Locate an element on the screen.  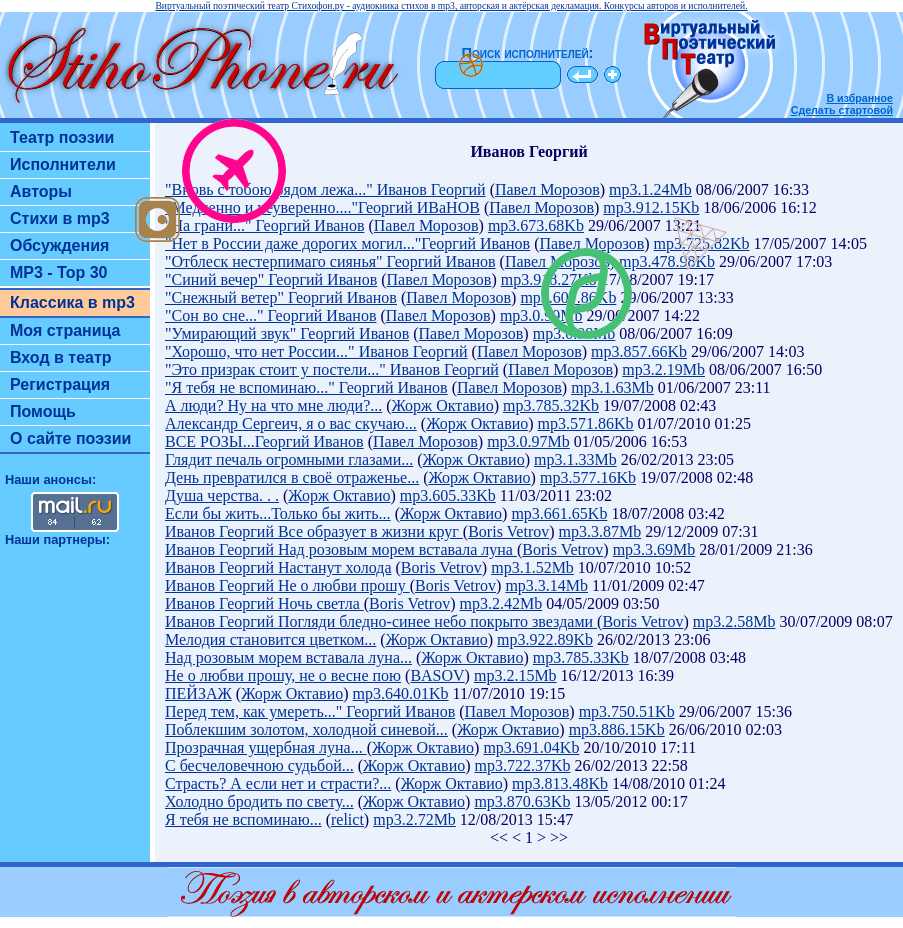
three.js library or project branding is located at coordinates (700, 243).